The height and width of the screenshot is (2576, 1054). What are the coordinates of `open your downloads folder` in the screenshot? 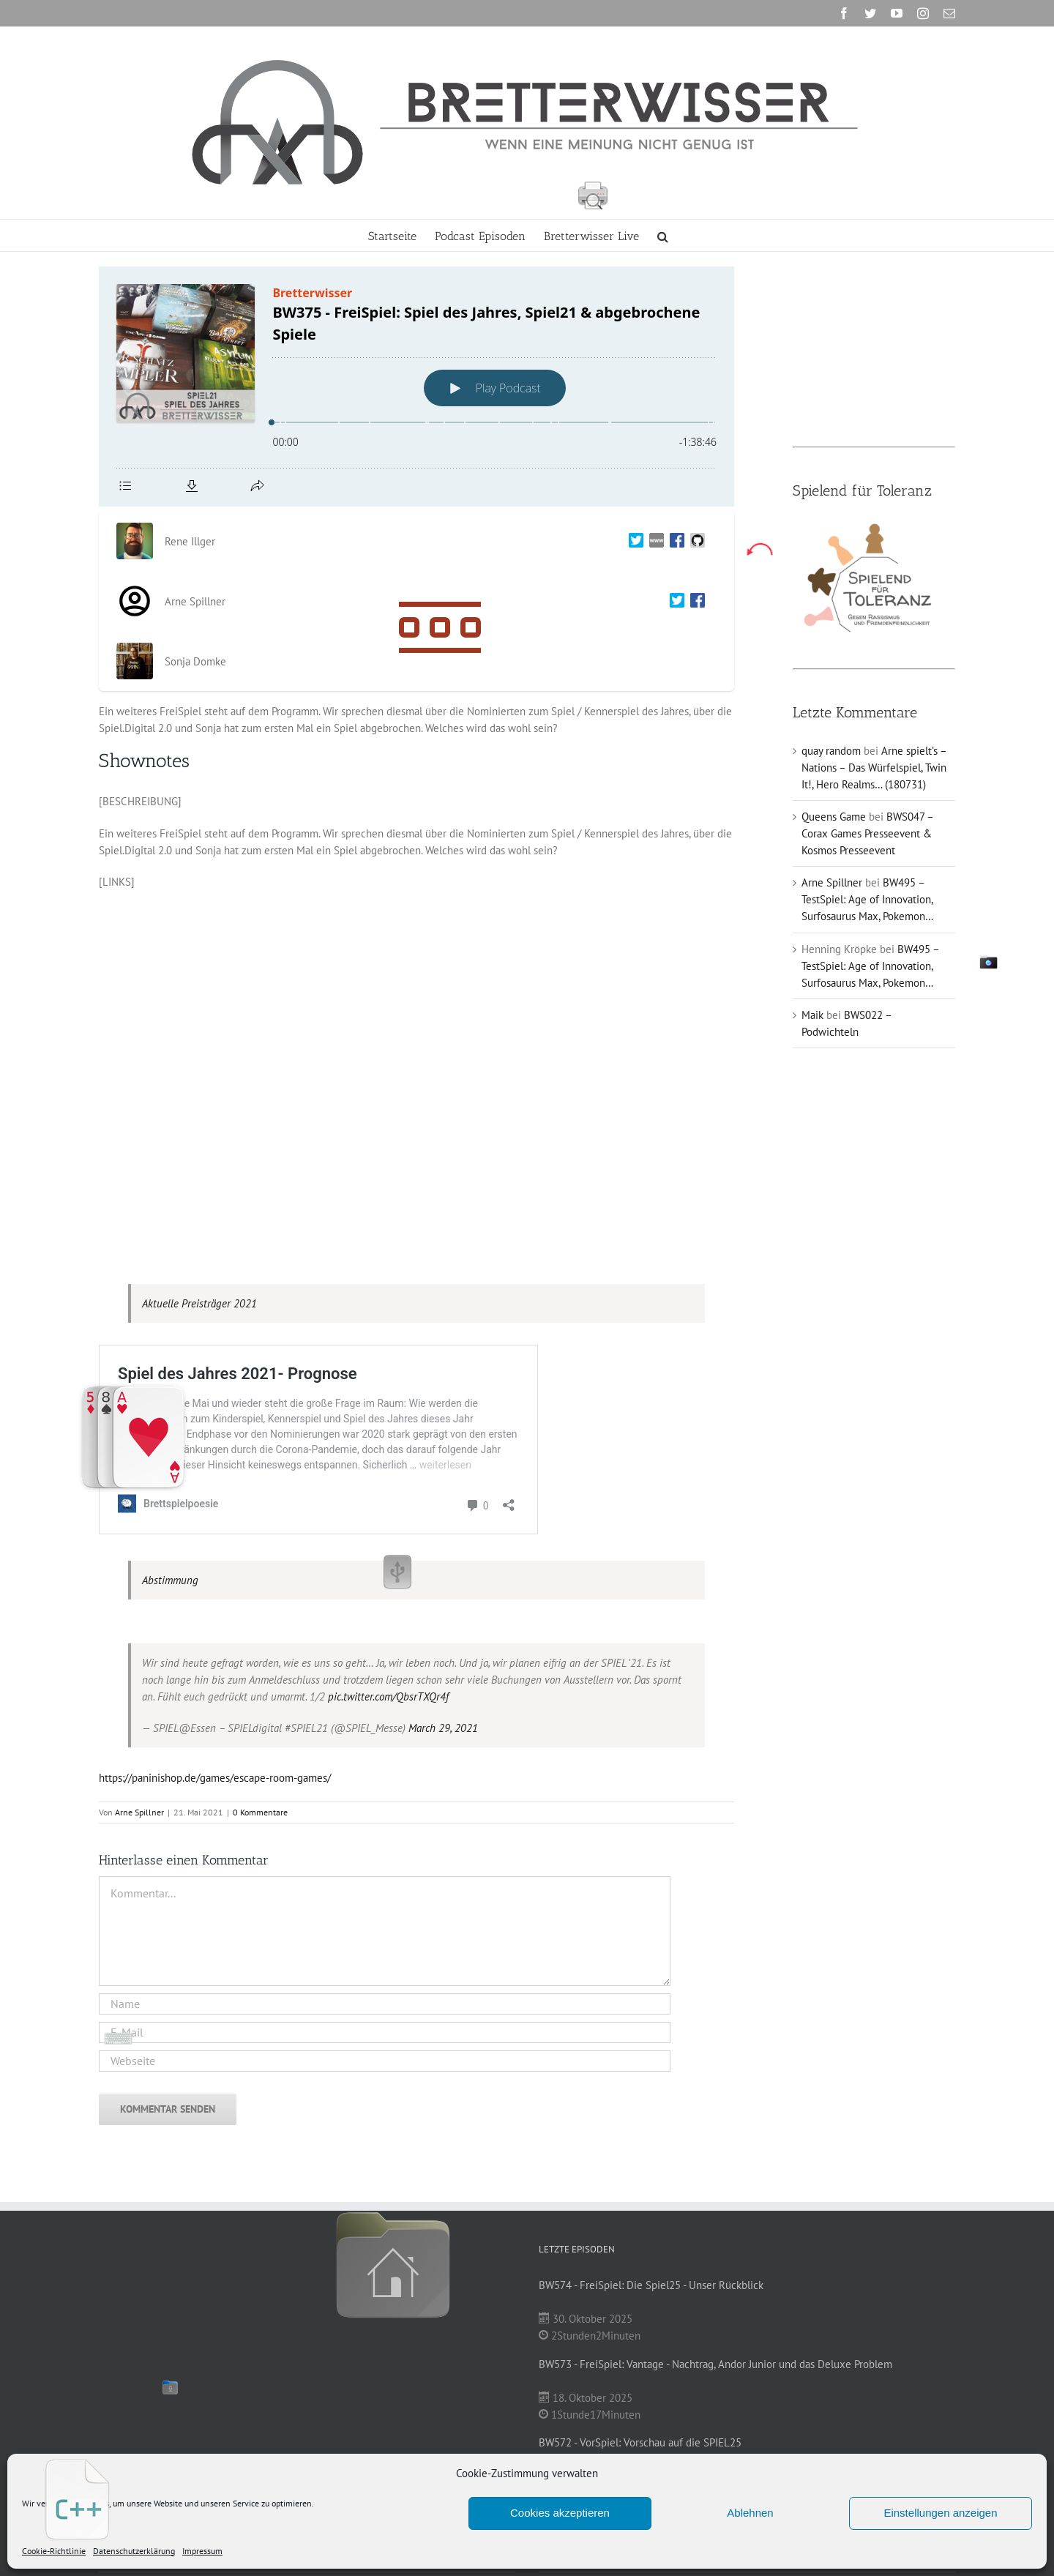 It's located at (170, 2387).